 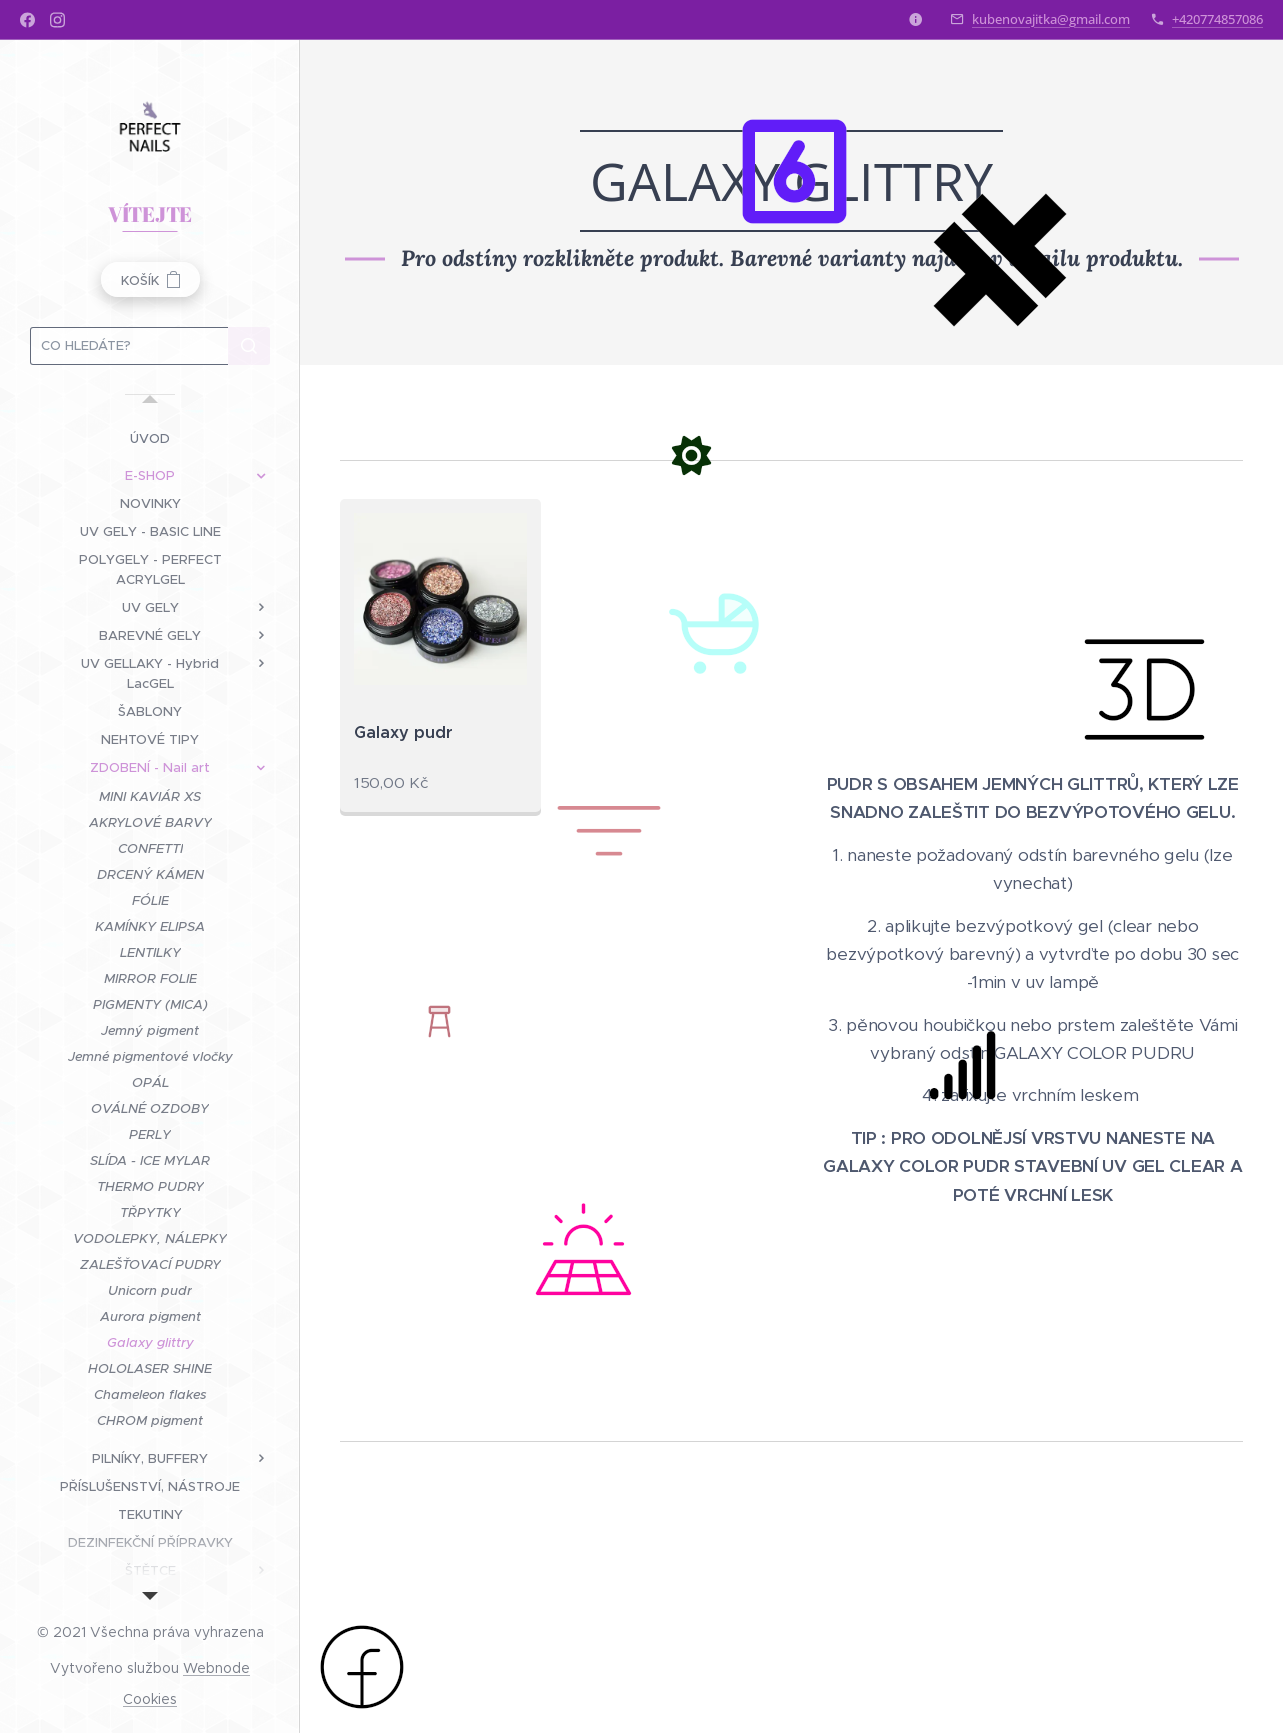 What do you see at coordinates (965, 1069) in the screenshot?
I see `indicates full cellular signal strength` at bounding box center [965, 1069].